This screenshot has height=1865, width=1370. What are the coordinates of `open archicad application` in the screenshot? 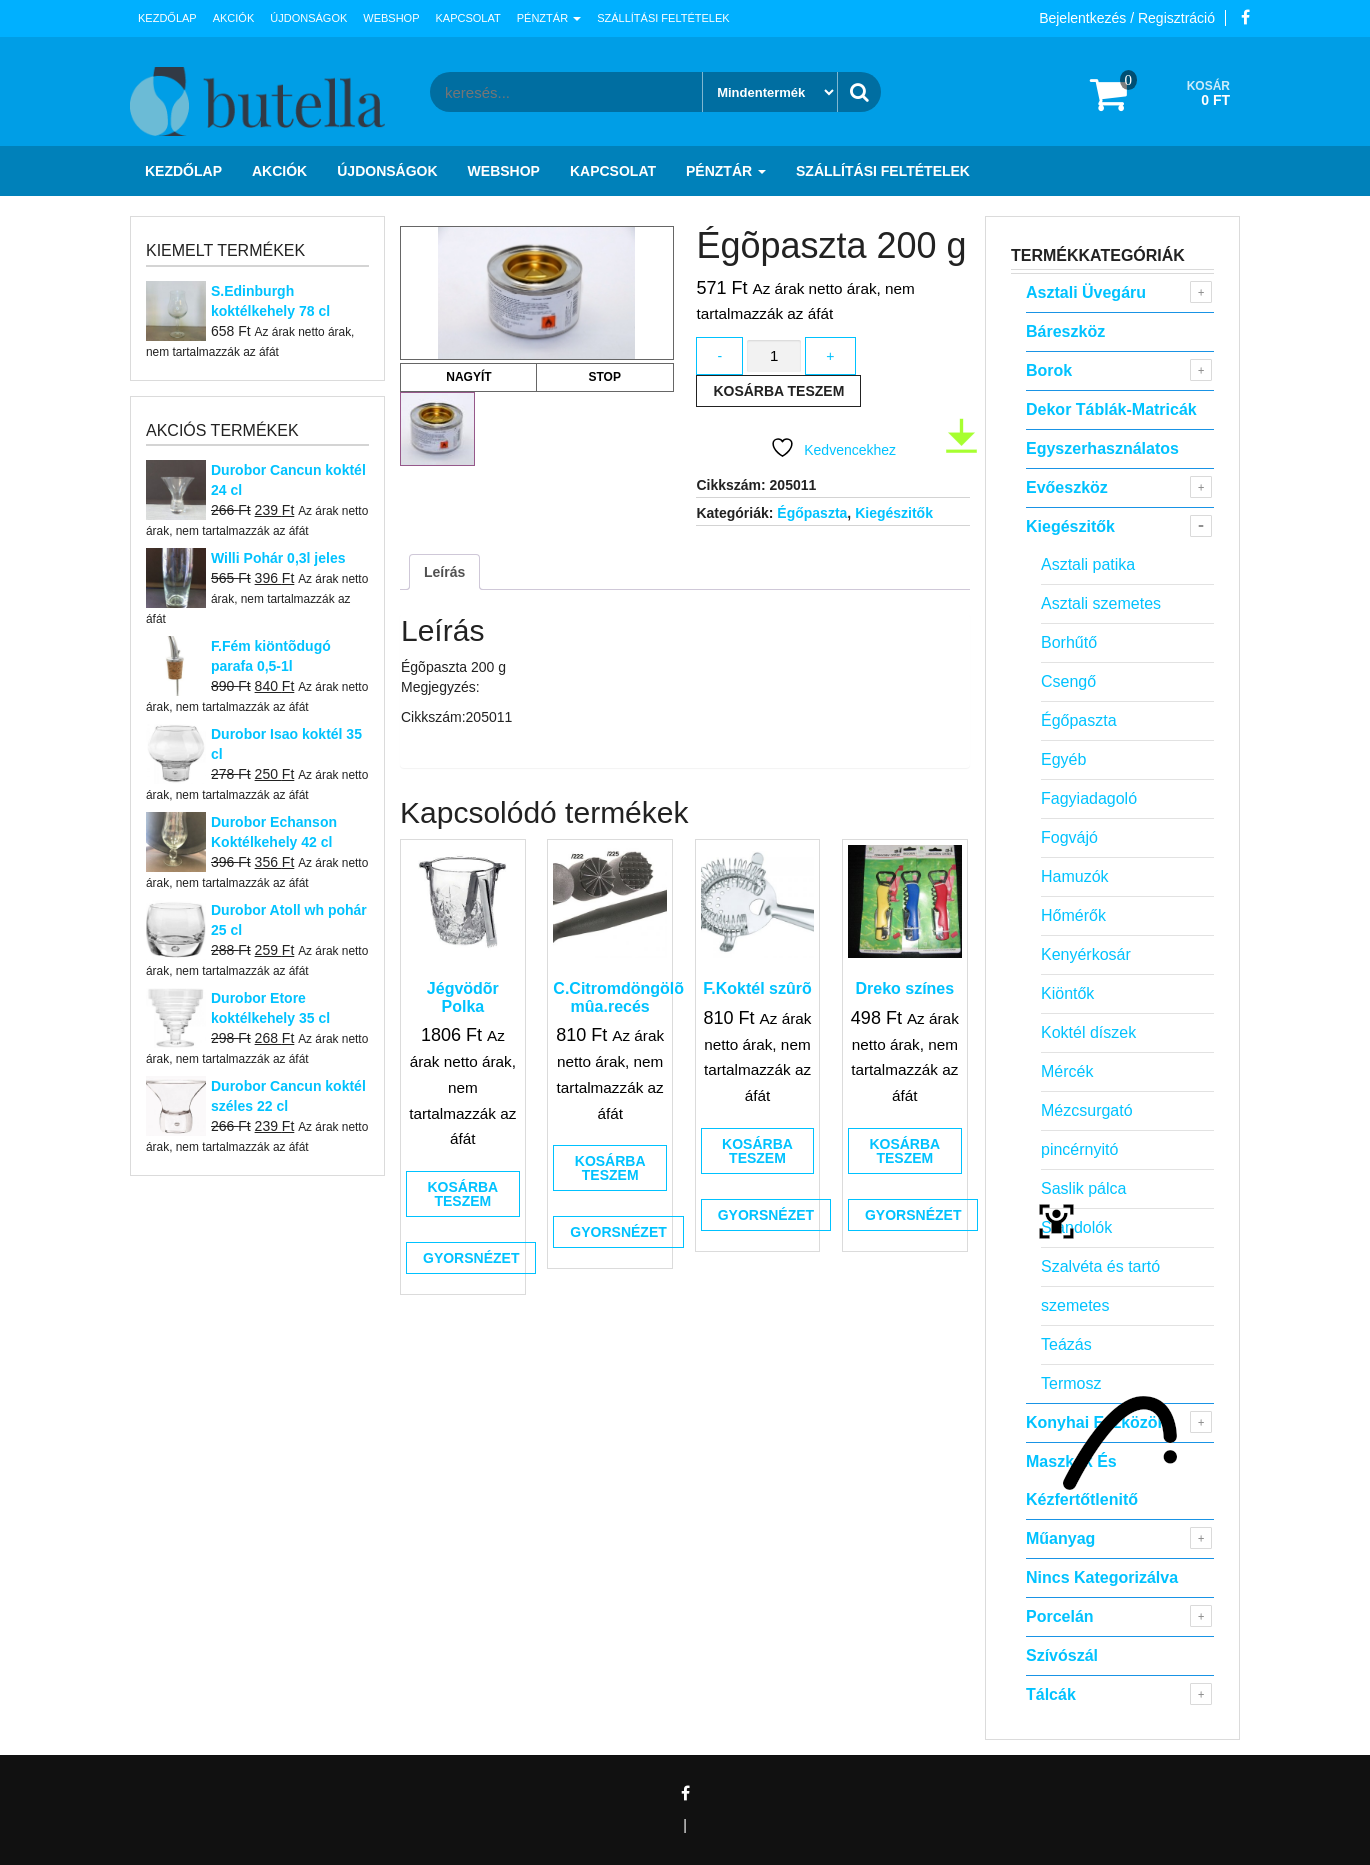 It's located at (1120, 1443).